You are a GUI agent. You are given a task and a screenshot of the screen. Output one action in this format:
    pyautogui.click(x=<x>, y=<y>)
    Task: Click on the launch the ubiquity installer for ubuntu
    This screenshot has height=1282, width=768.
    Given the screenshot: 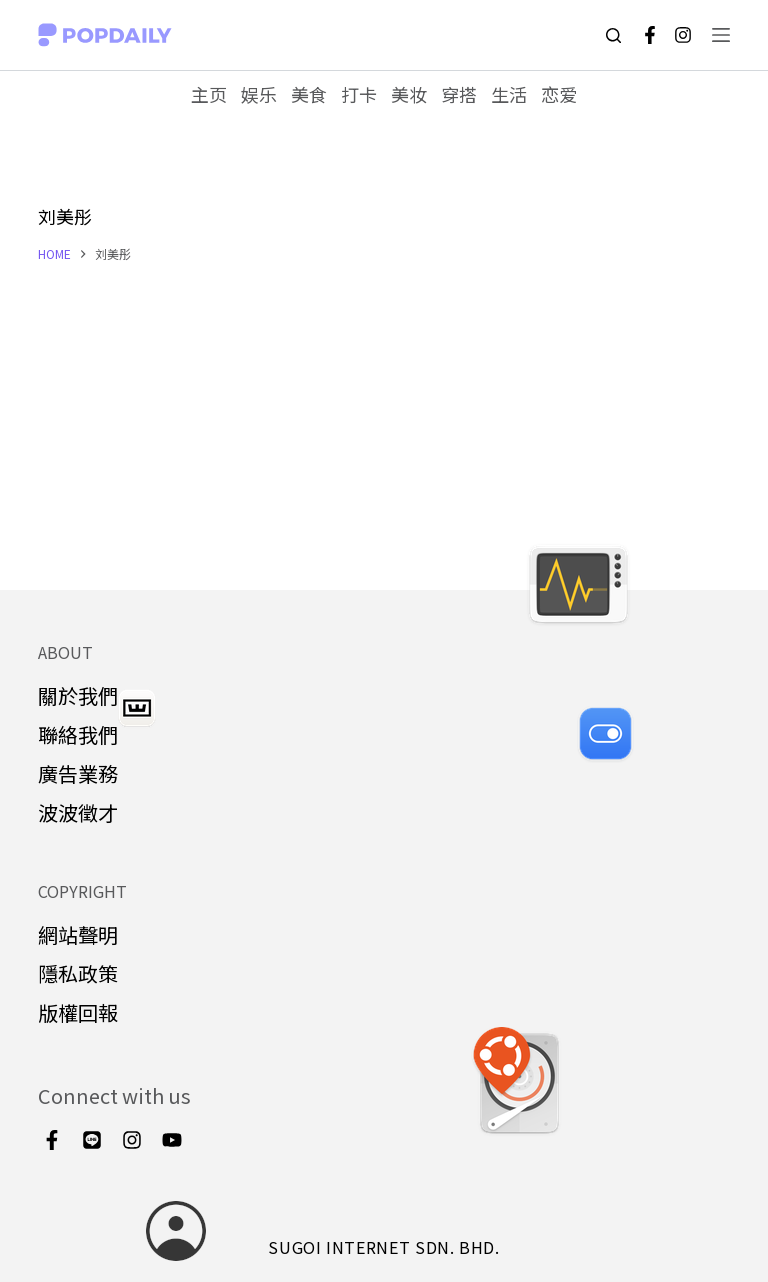 What is the action you would take?
    pyautogui.click(x=519, y=1083)
    